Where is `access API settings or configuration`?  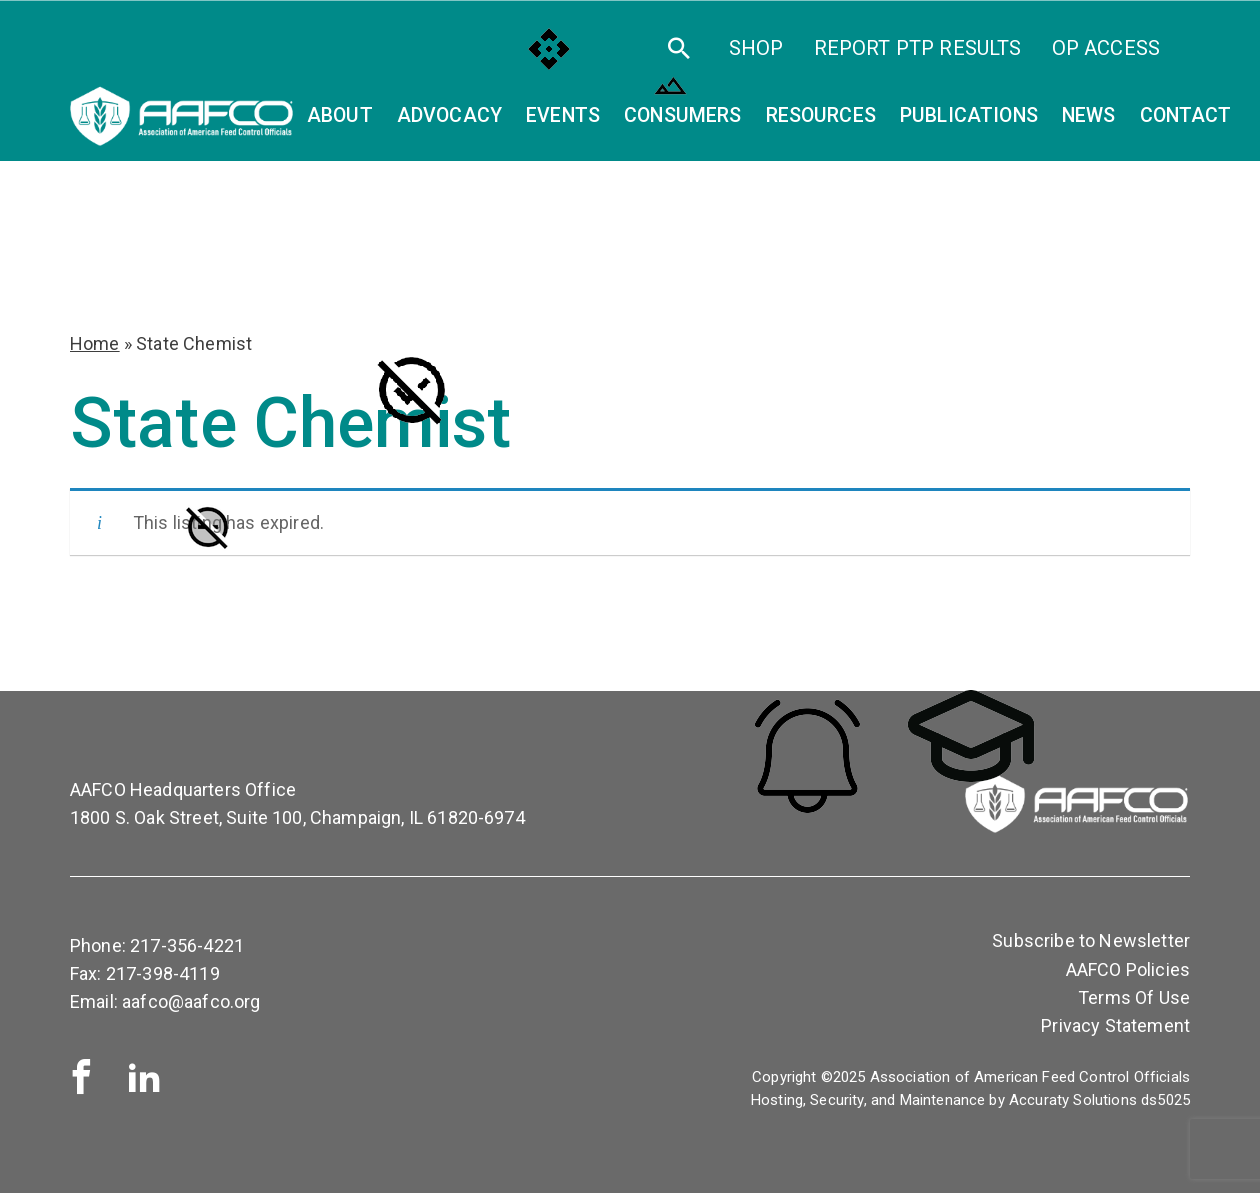 access API settings or configuration is located at coordinates (549, 49).